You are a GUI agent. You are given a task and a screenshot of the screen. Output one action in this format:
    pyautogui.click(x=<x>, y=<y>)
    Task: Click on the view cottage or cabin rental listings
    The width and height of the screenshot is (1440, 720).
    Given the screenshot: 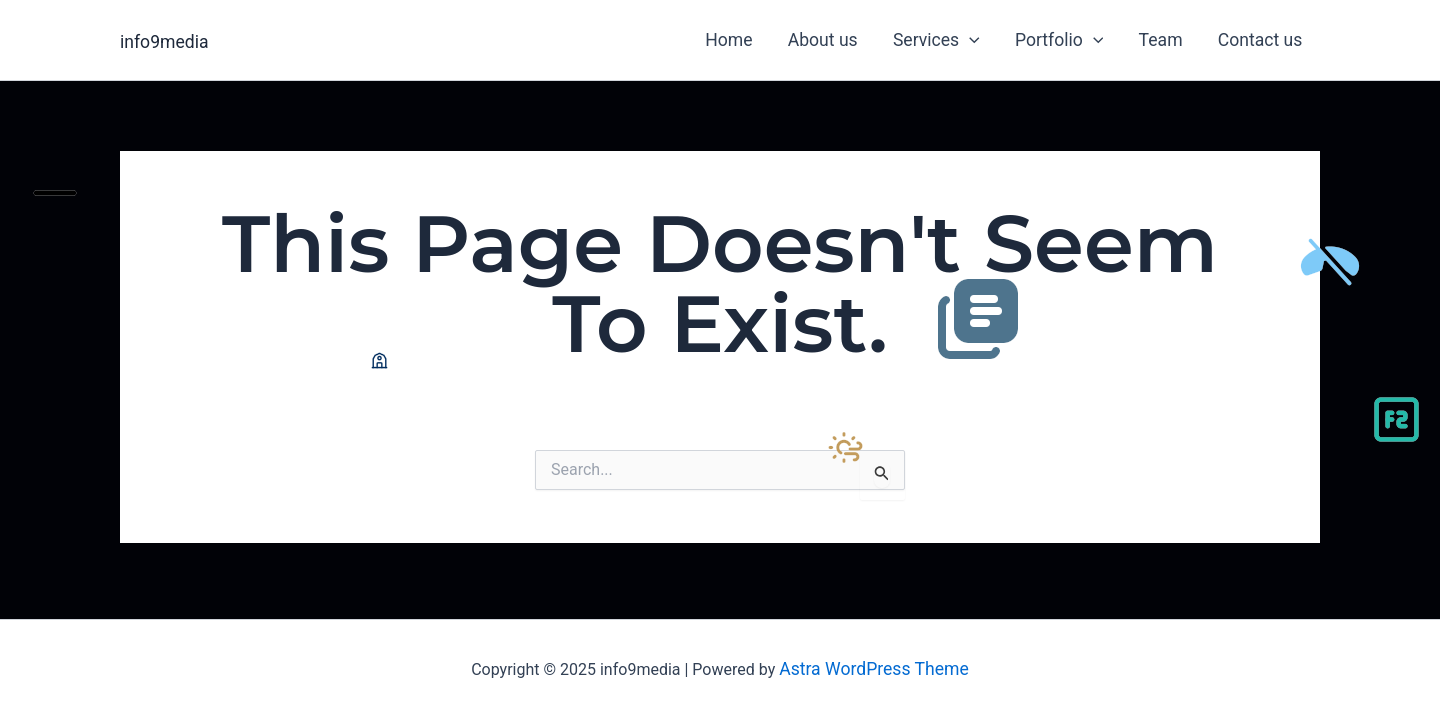 What is the action you would take?
    pyautogui.click(x=379, y=360)
    